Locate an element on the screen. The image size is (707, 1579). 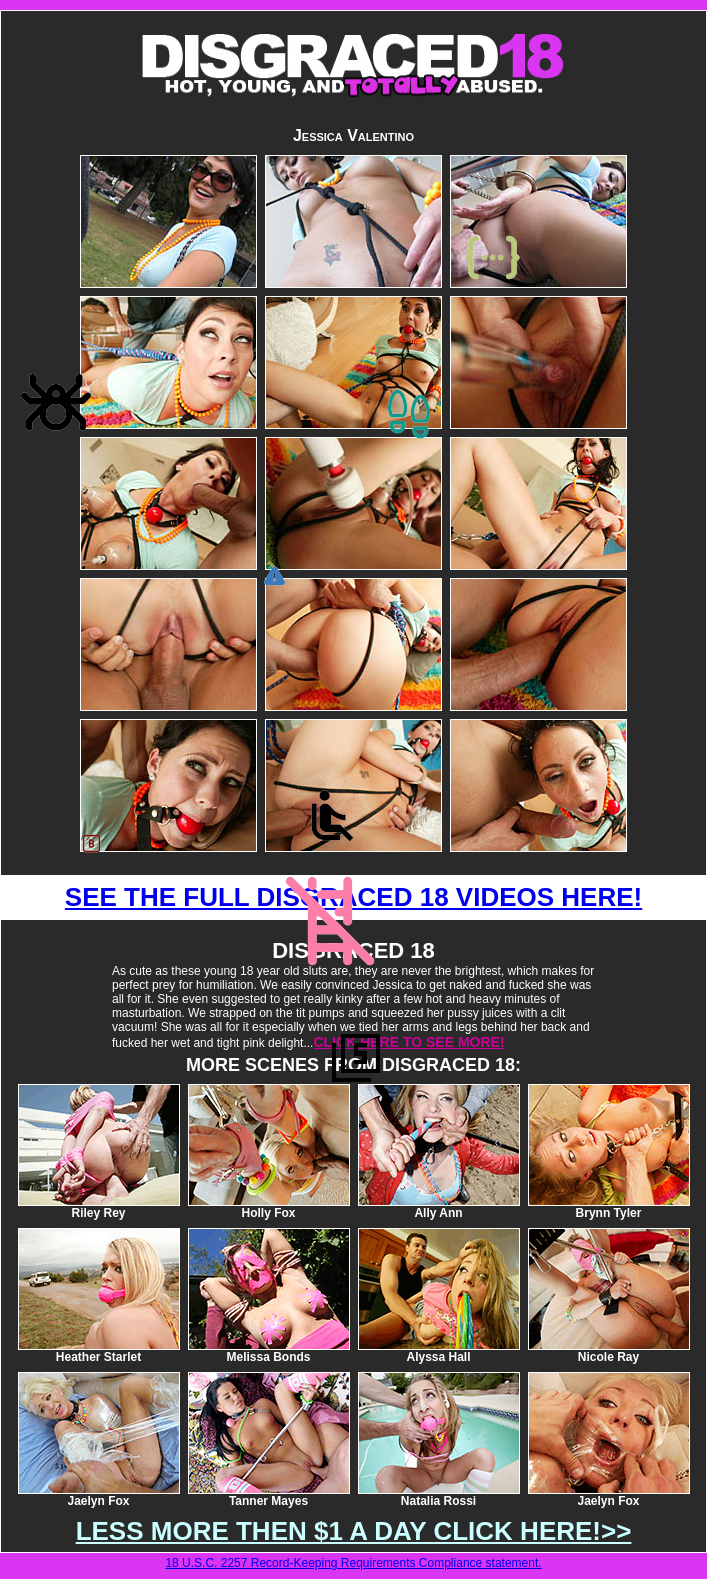
track your steps or walking activity is located at coordinates (409, 414).